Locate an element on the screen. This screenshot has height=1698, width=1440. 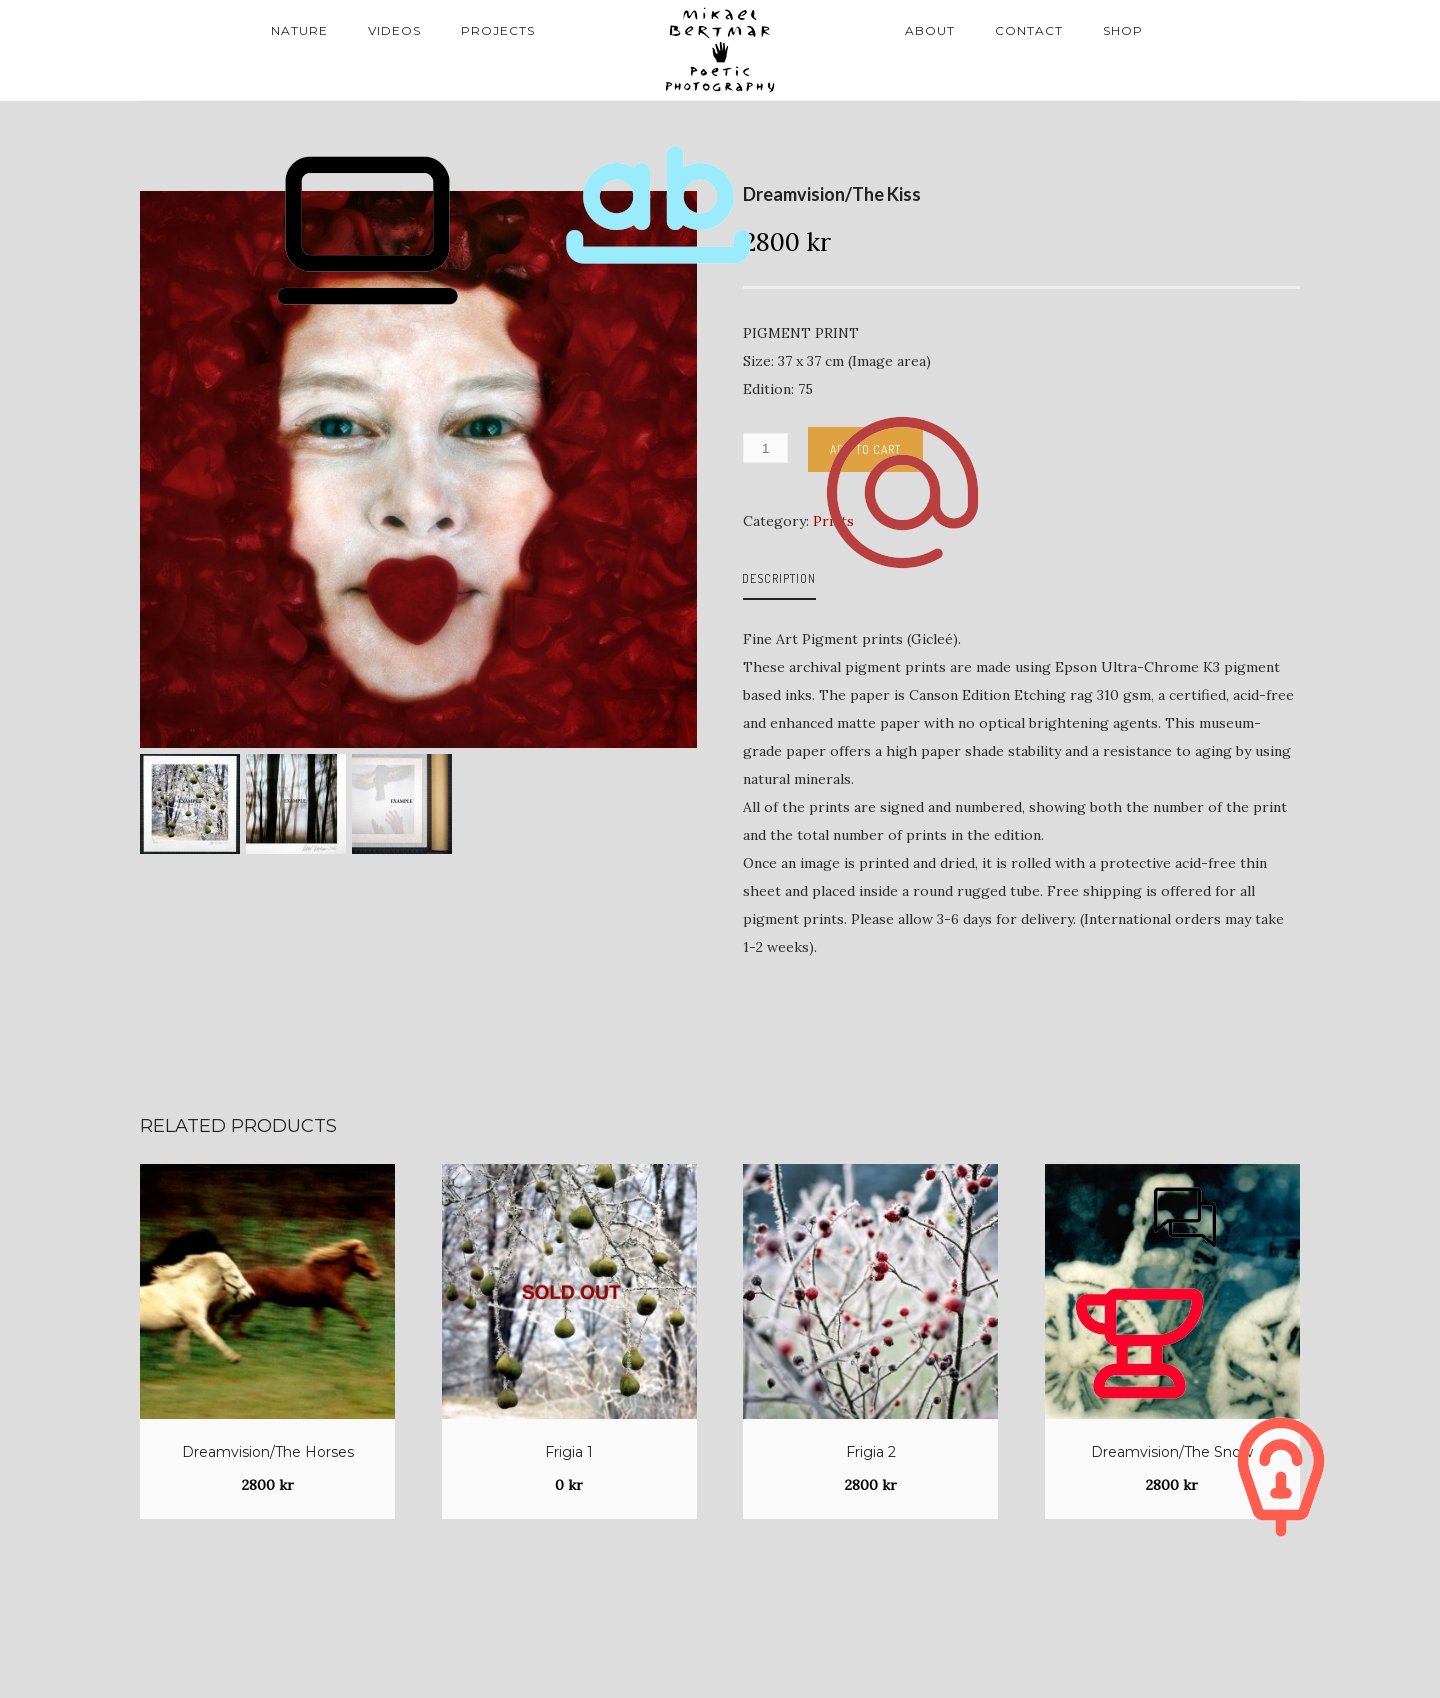
switch to desktop view is located at coordinates (367, 230).